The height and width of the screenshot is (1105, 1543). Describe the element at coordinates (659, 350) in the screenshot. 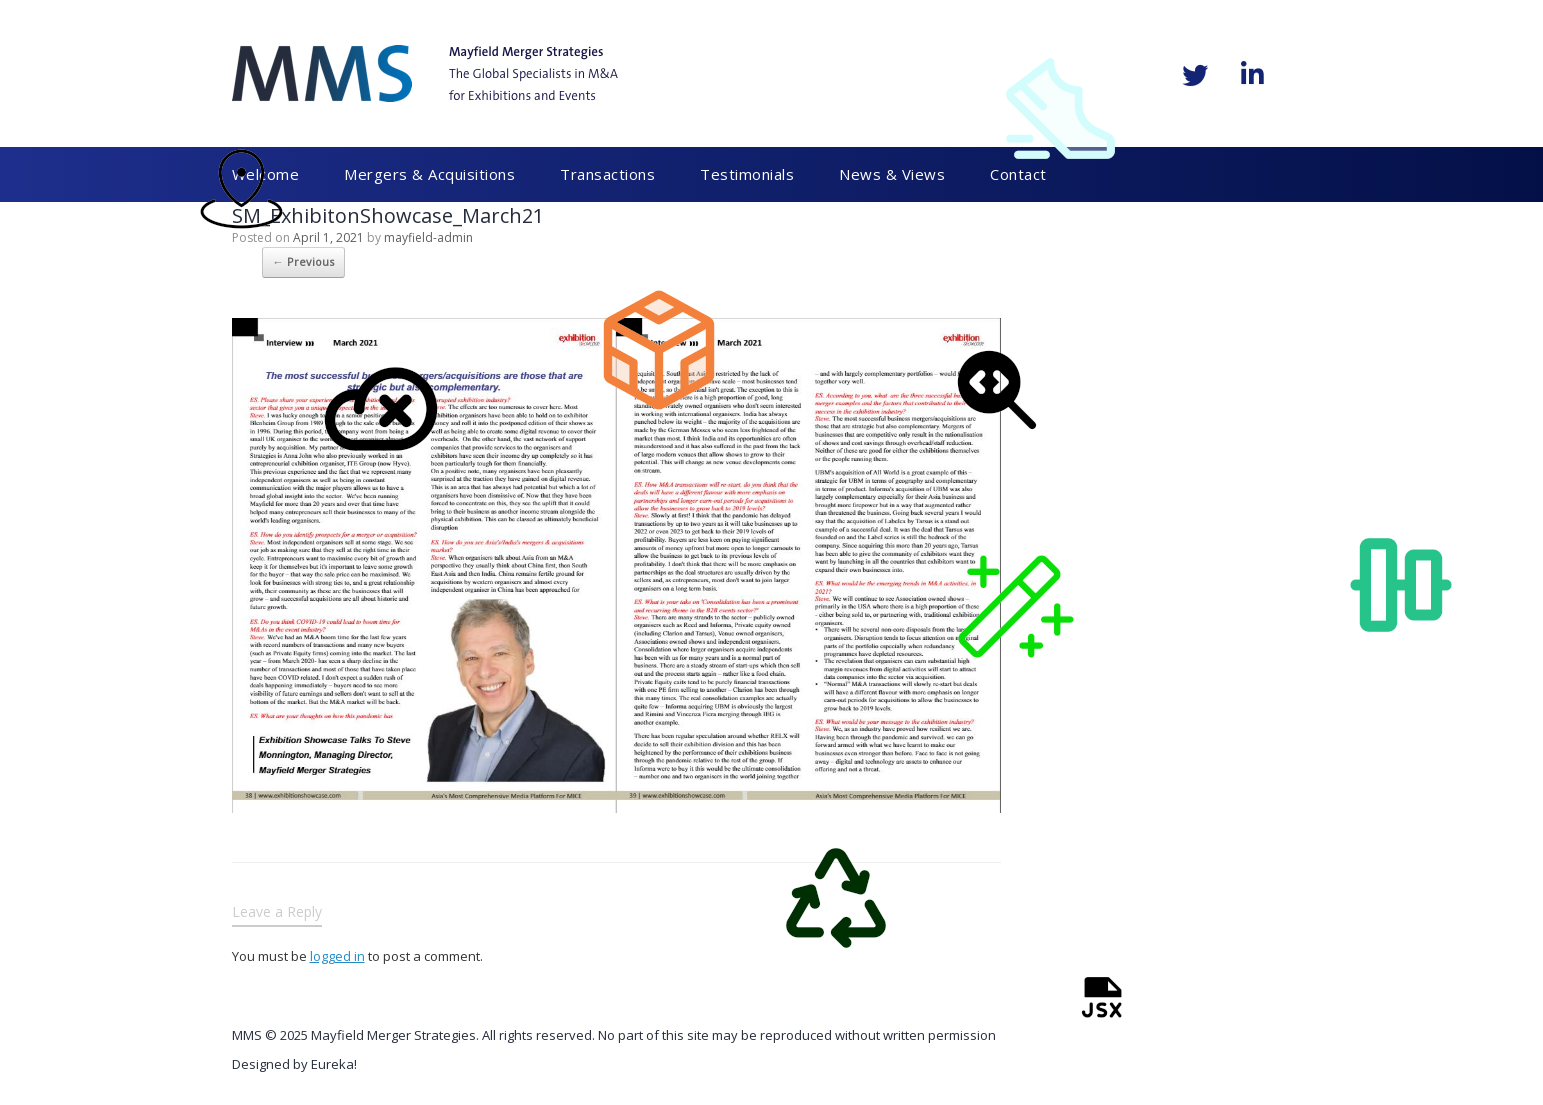

I see `open codesandbox development environment` at that location.